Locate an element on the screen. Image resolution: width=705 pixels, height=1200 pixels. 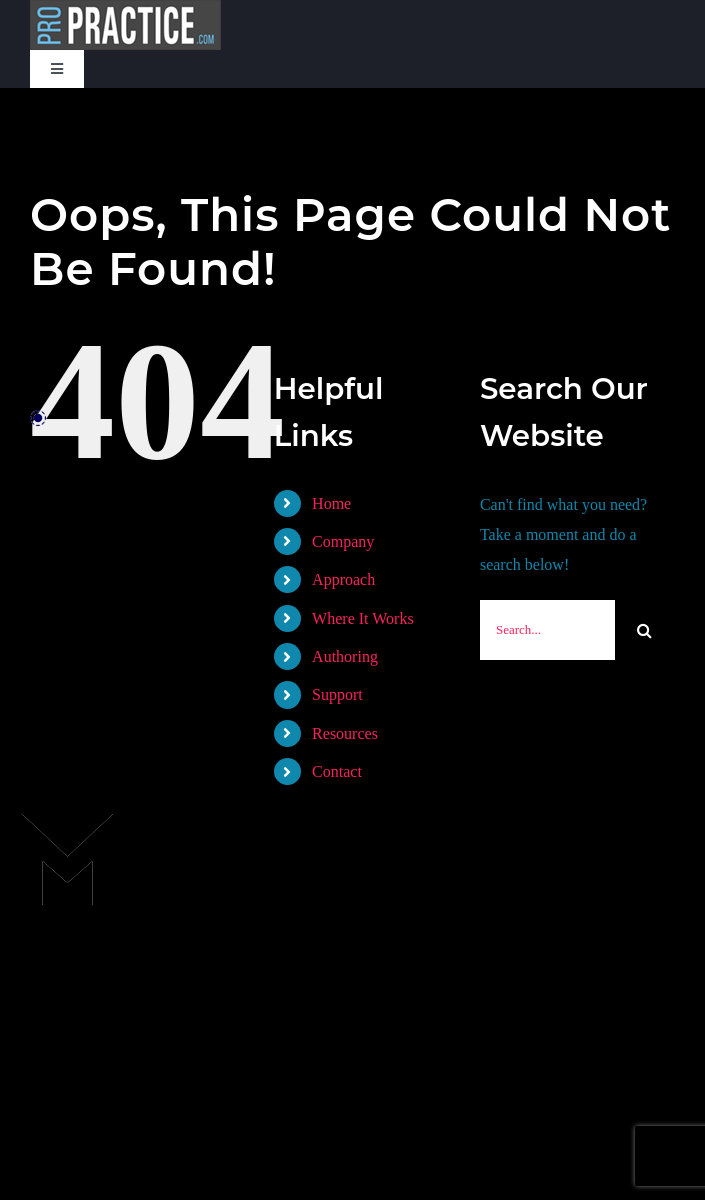
open localsend app for local file sharing is located at coordinates (38, 418).